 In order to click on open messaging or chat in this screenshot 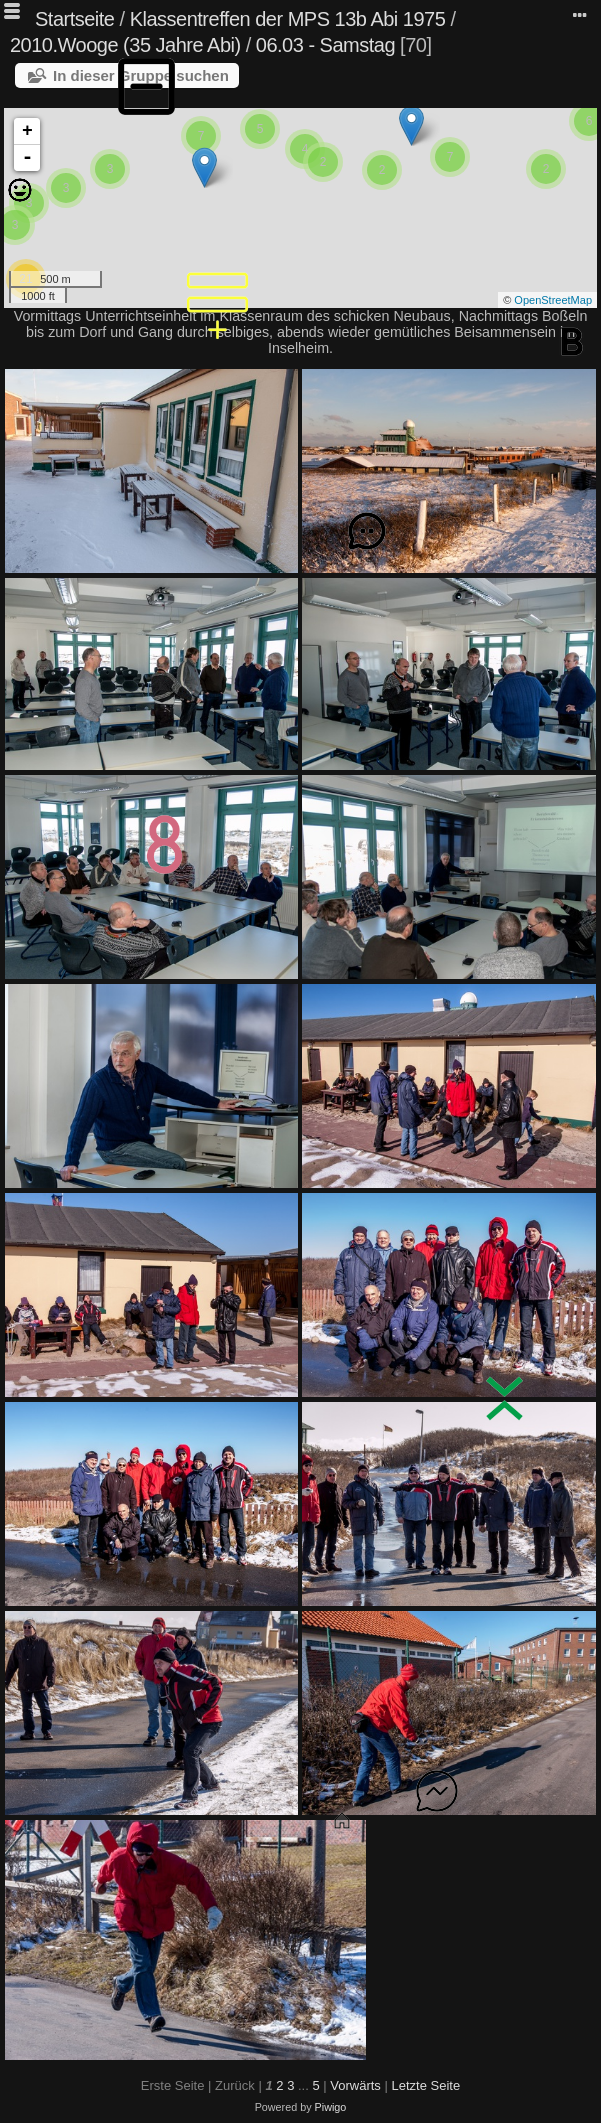, I will do `click(367, 531)`.